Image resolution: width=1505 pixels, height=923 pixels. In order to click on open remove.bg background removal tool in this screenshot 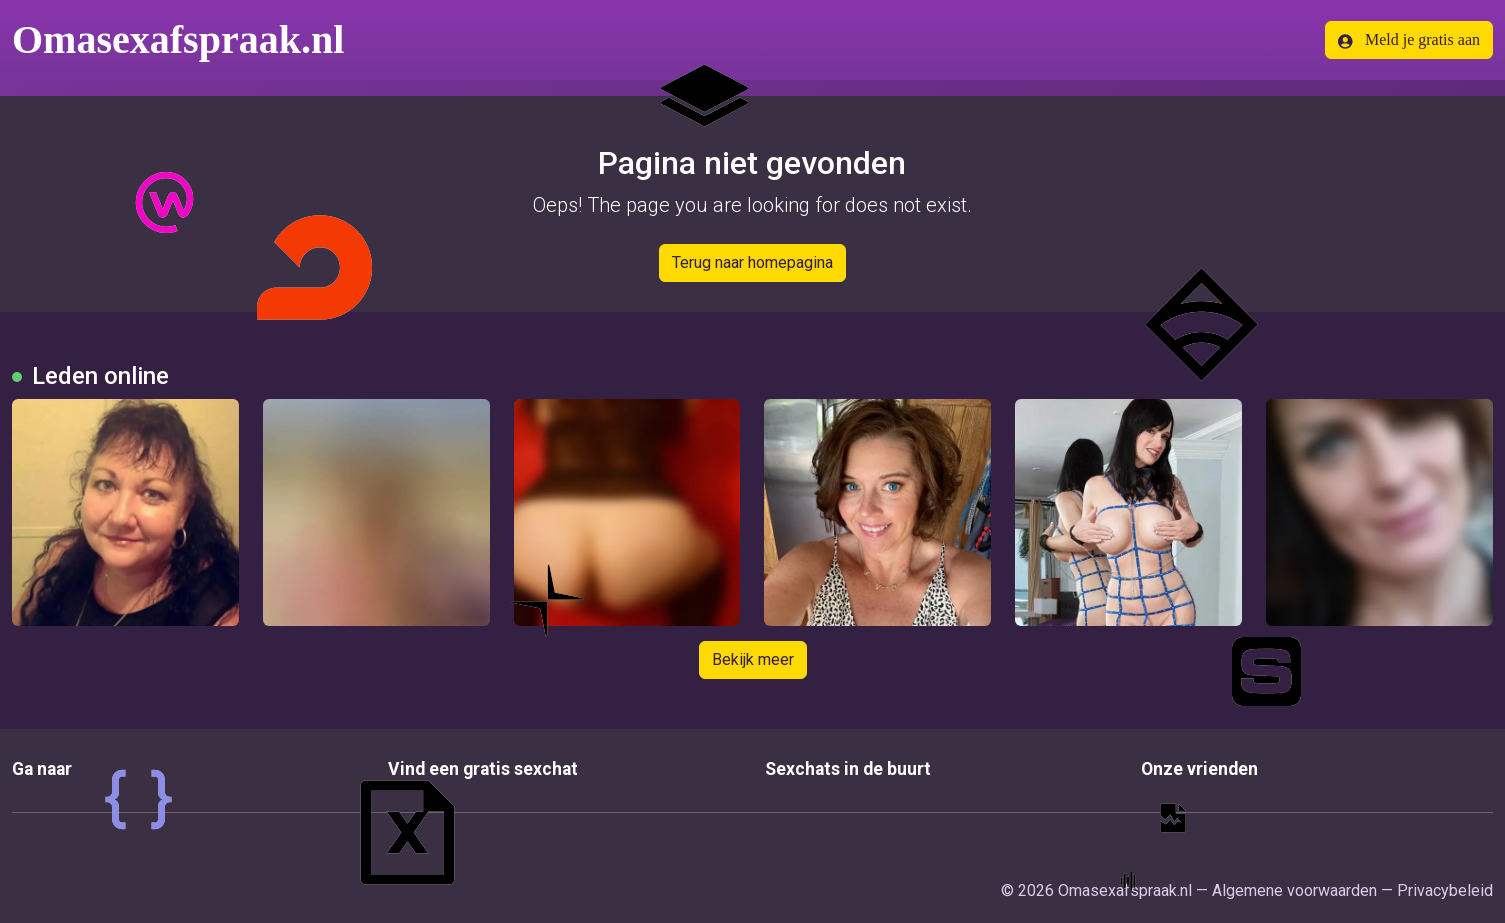, I will do `click(704, 95)`.